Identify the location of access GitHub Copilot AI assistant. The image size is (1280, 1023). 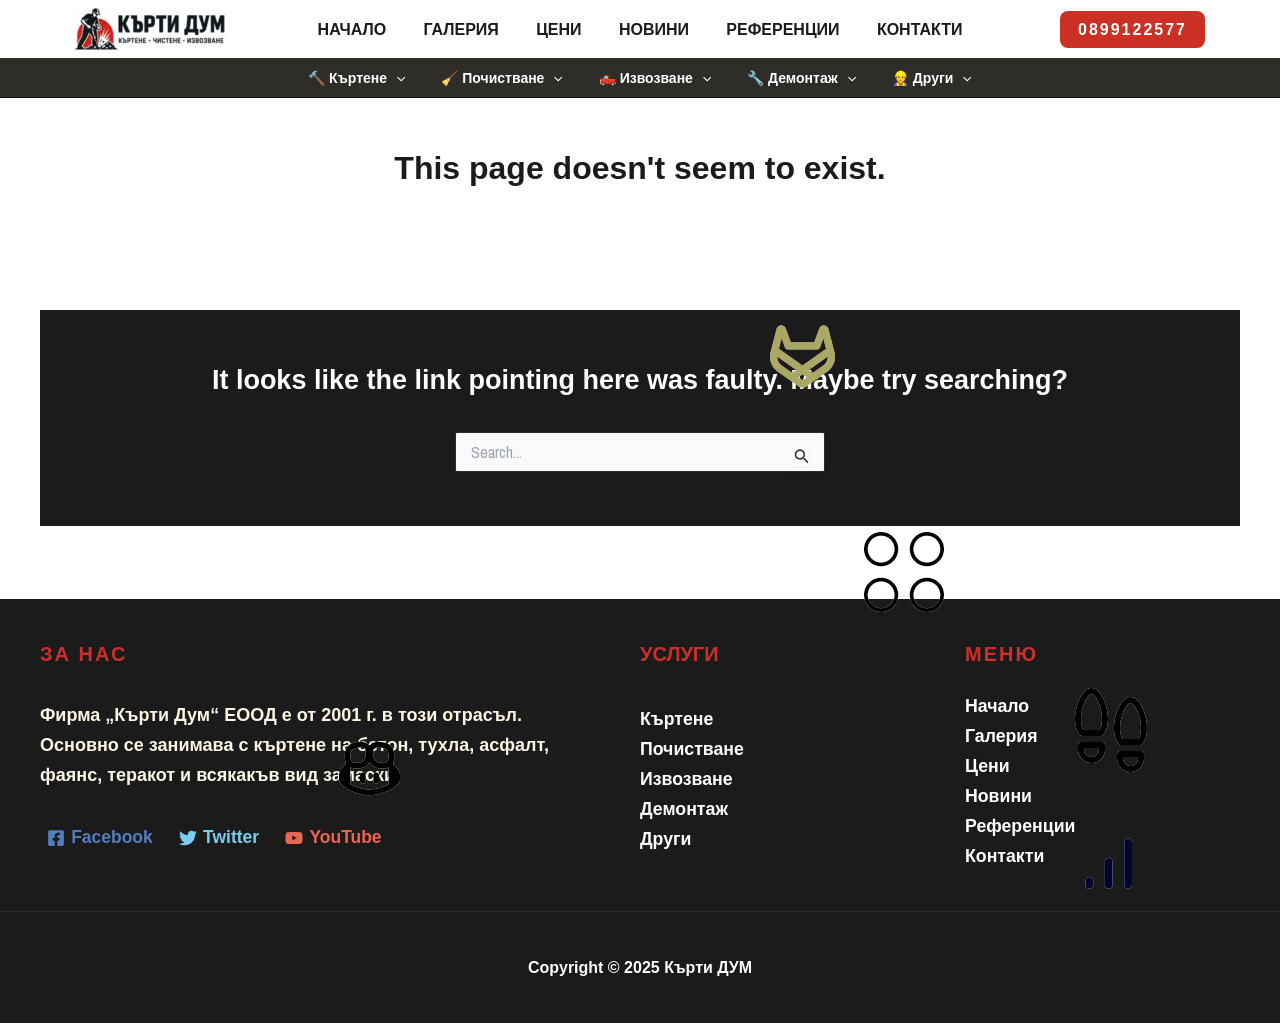
(369, 768).